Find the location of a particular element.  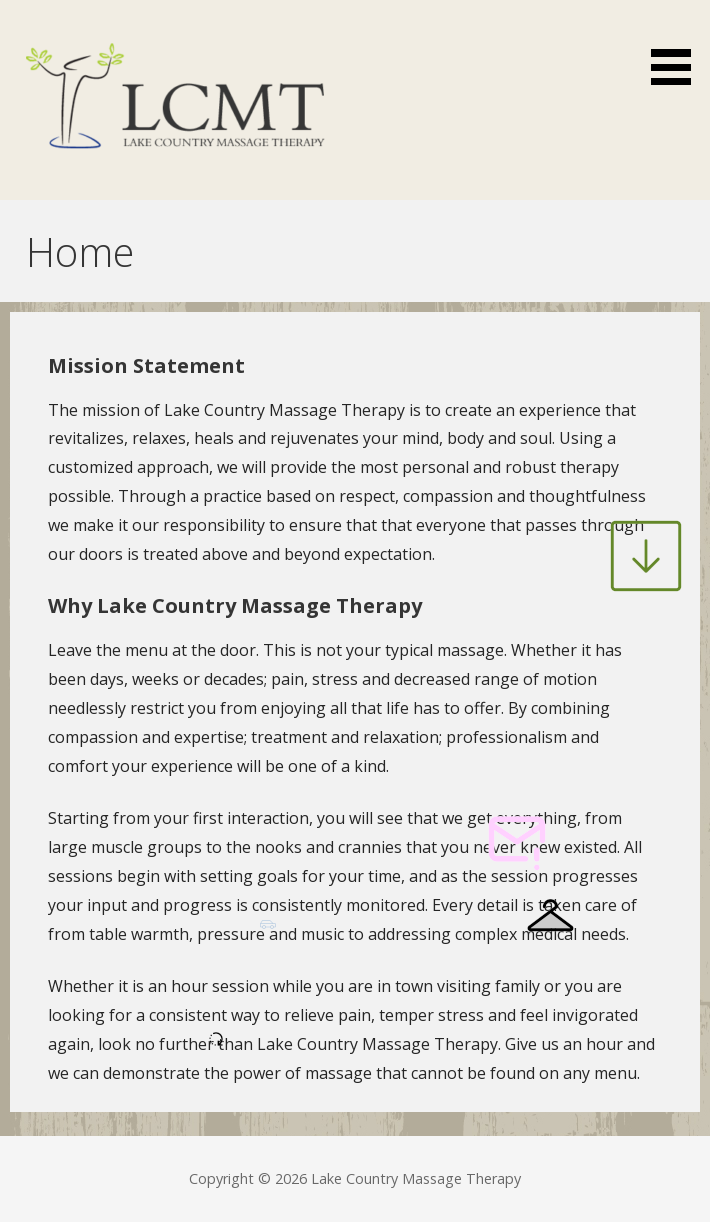

access vehicle or car-related settings is located at coordinates (268, 924).